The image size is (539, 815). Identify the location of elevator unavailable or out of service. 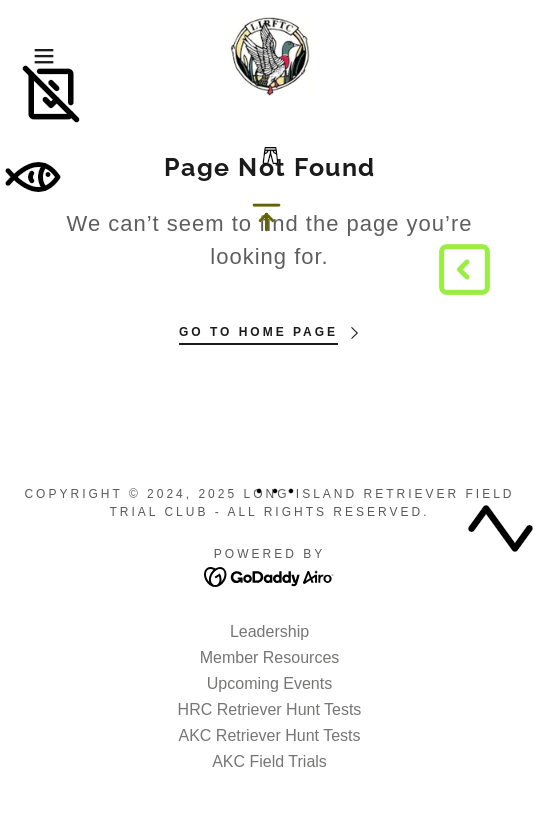
(51, 94).